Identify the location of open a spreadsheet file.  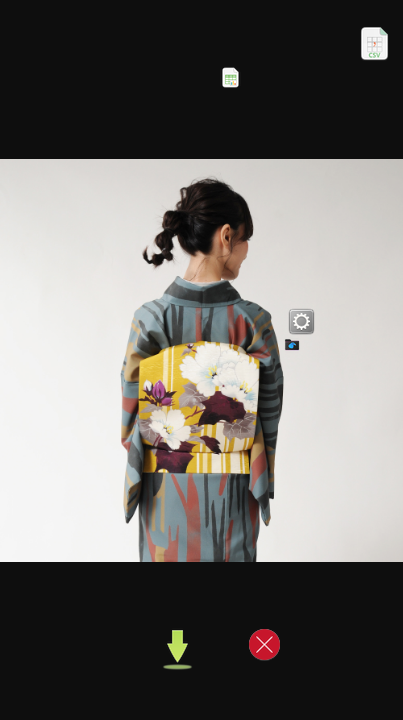
(230, 77).